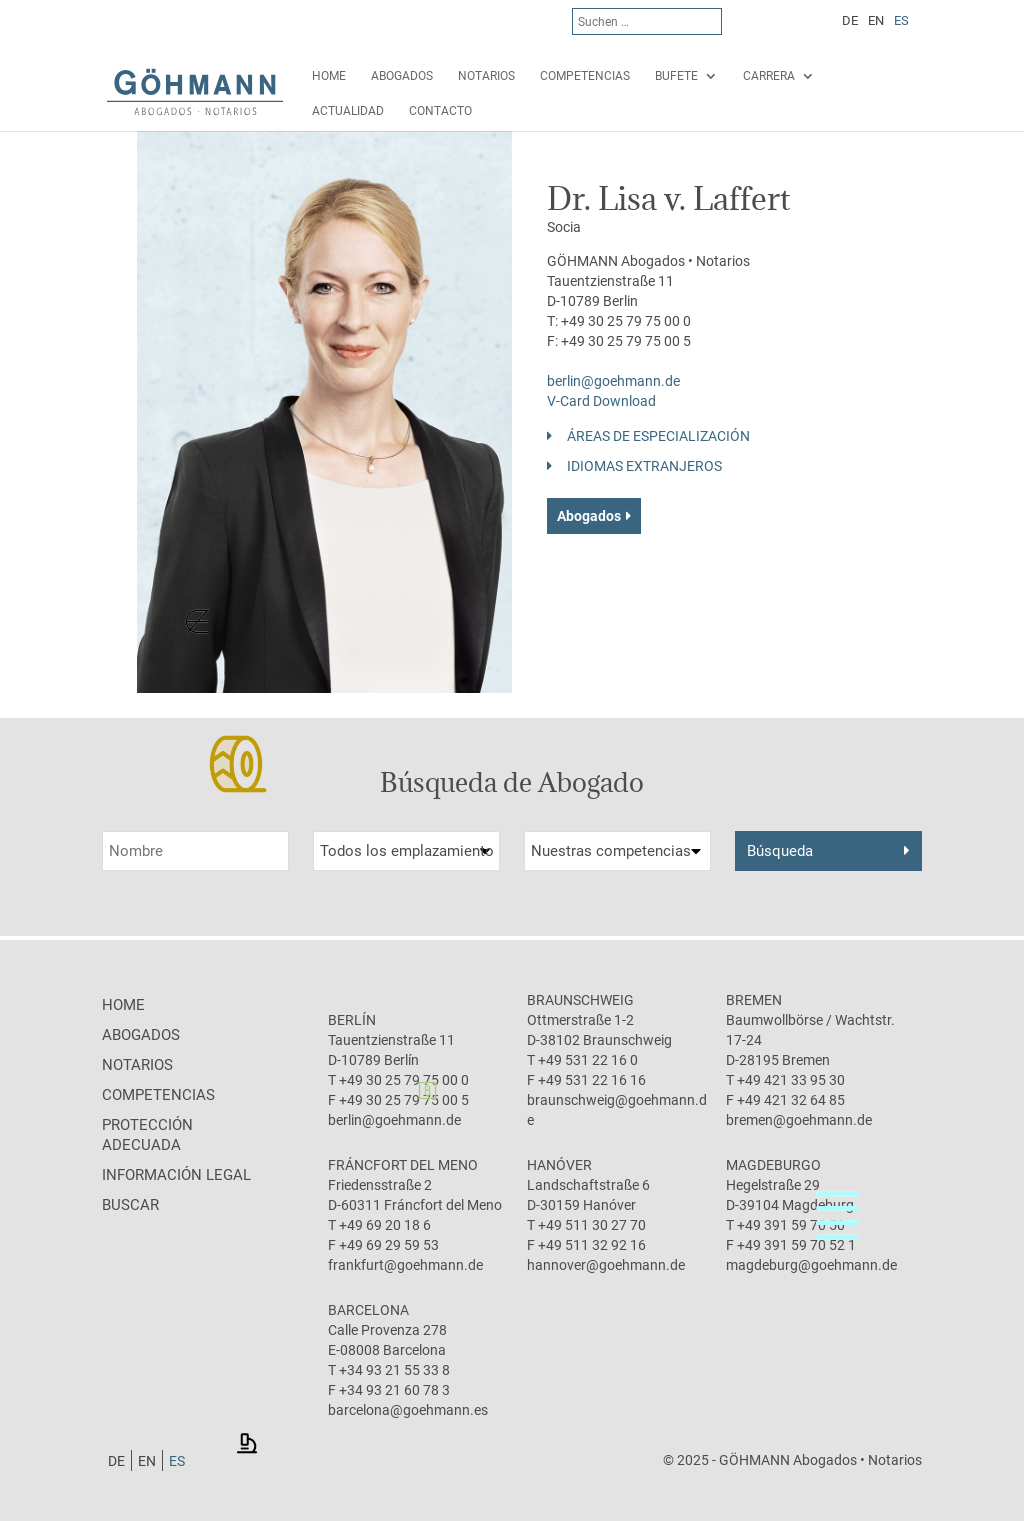 This screenshot has height=1521, width=1024. What do you see at coordinates (427, 1090) in the screenshot?
I see `select or input the number eight` at bounding box center [427, 1090].